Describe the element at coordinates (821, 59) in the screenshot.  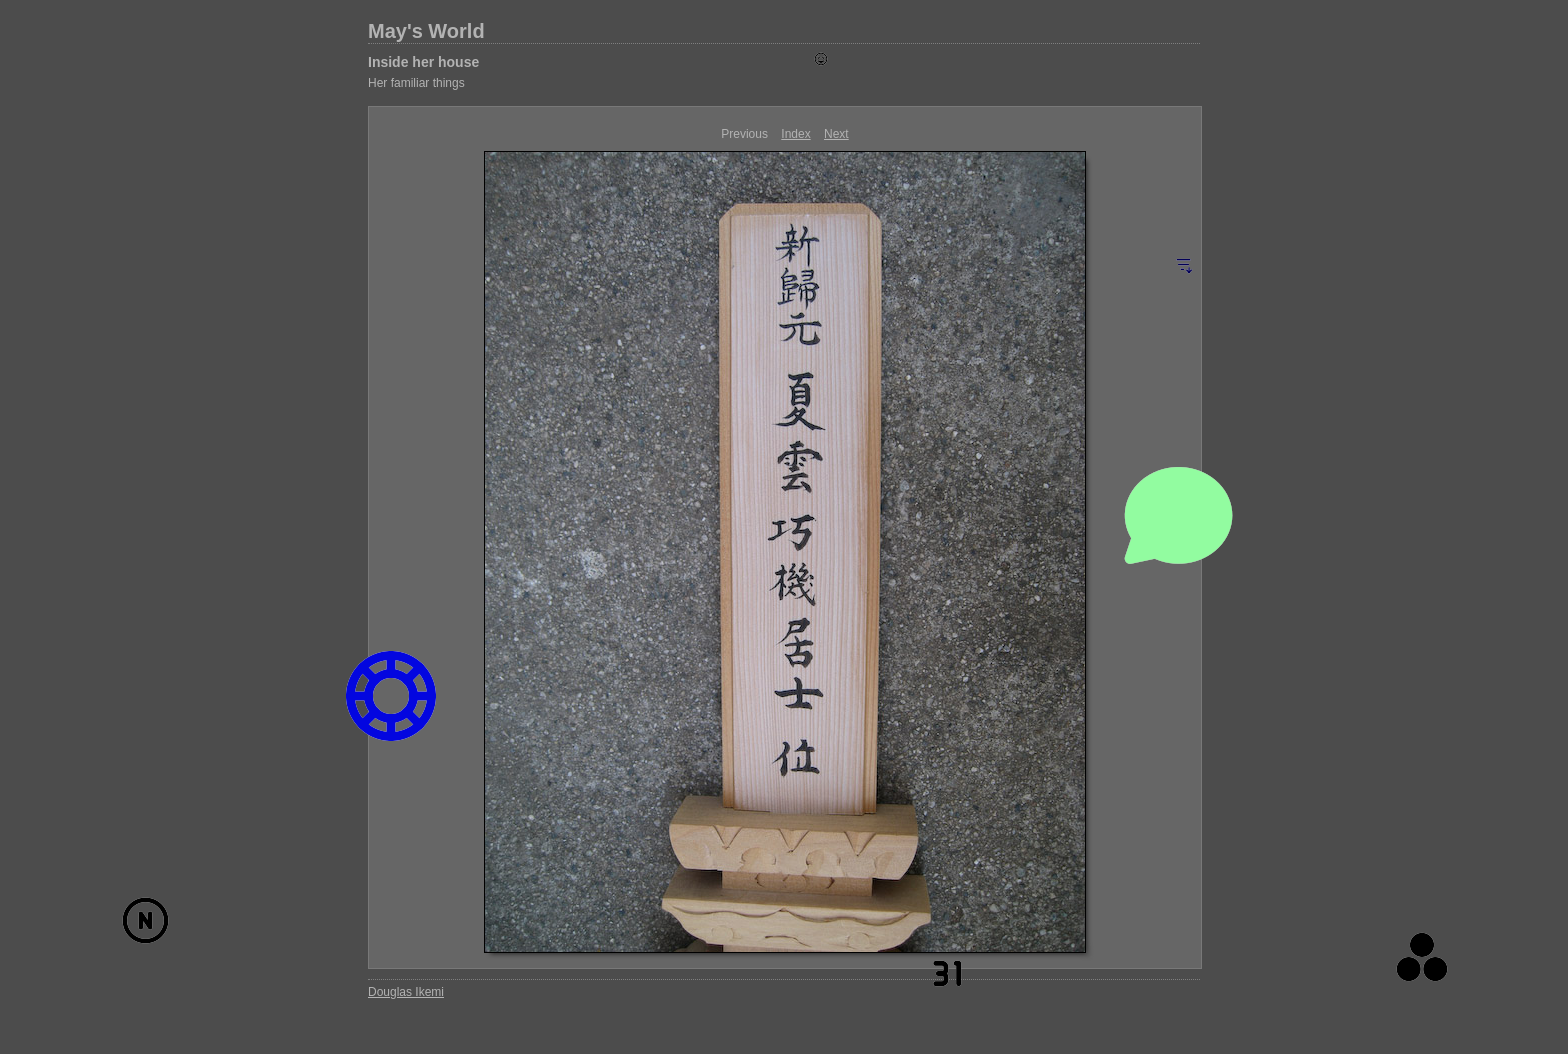
I see `react with a laughing emoji` at that location.